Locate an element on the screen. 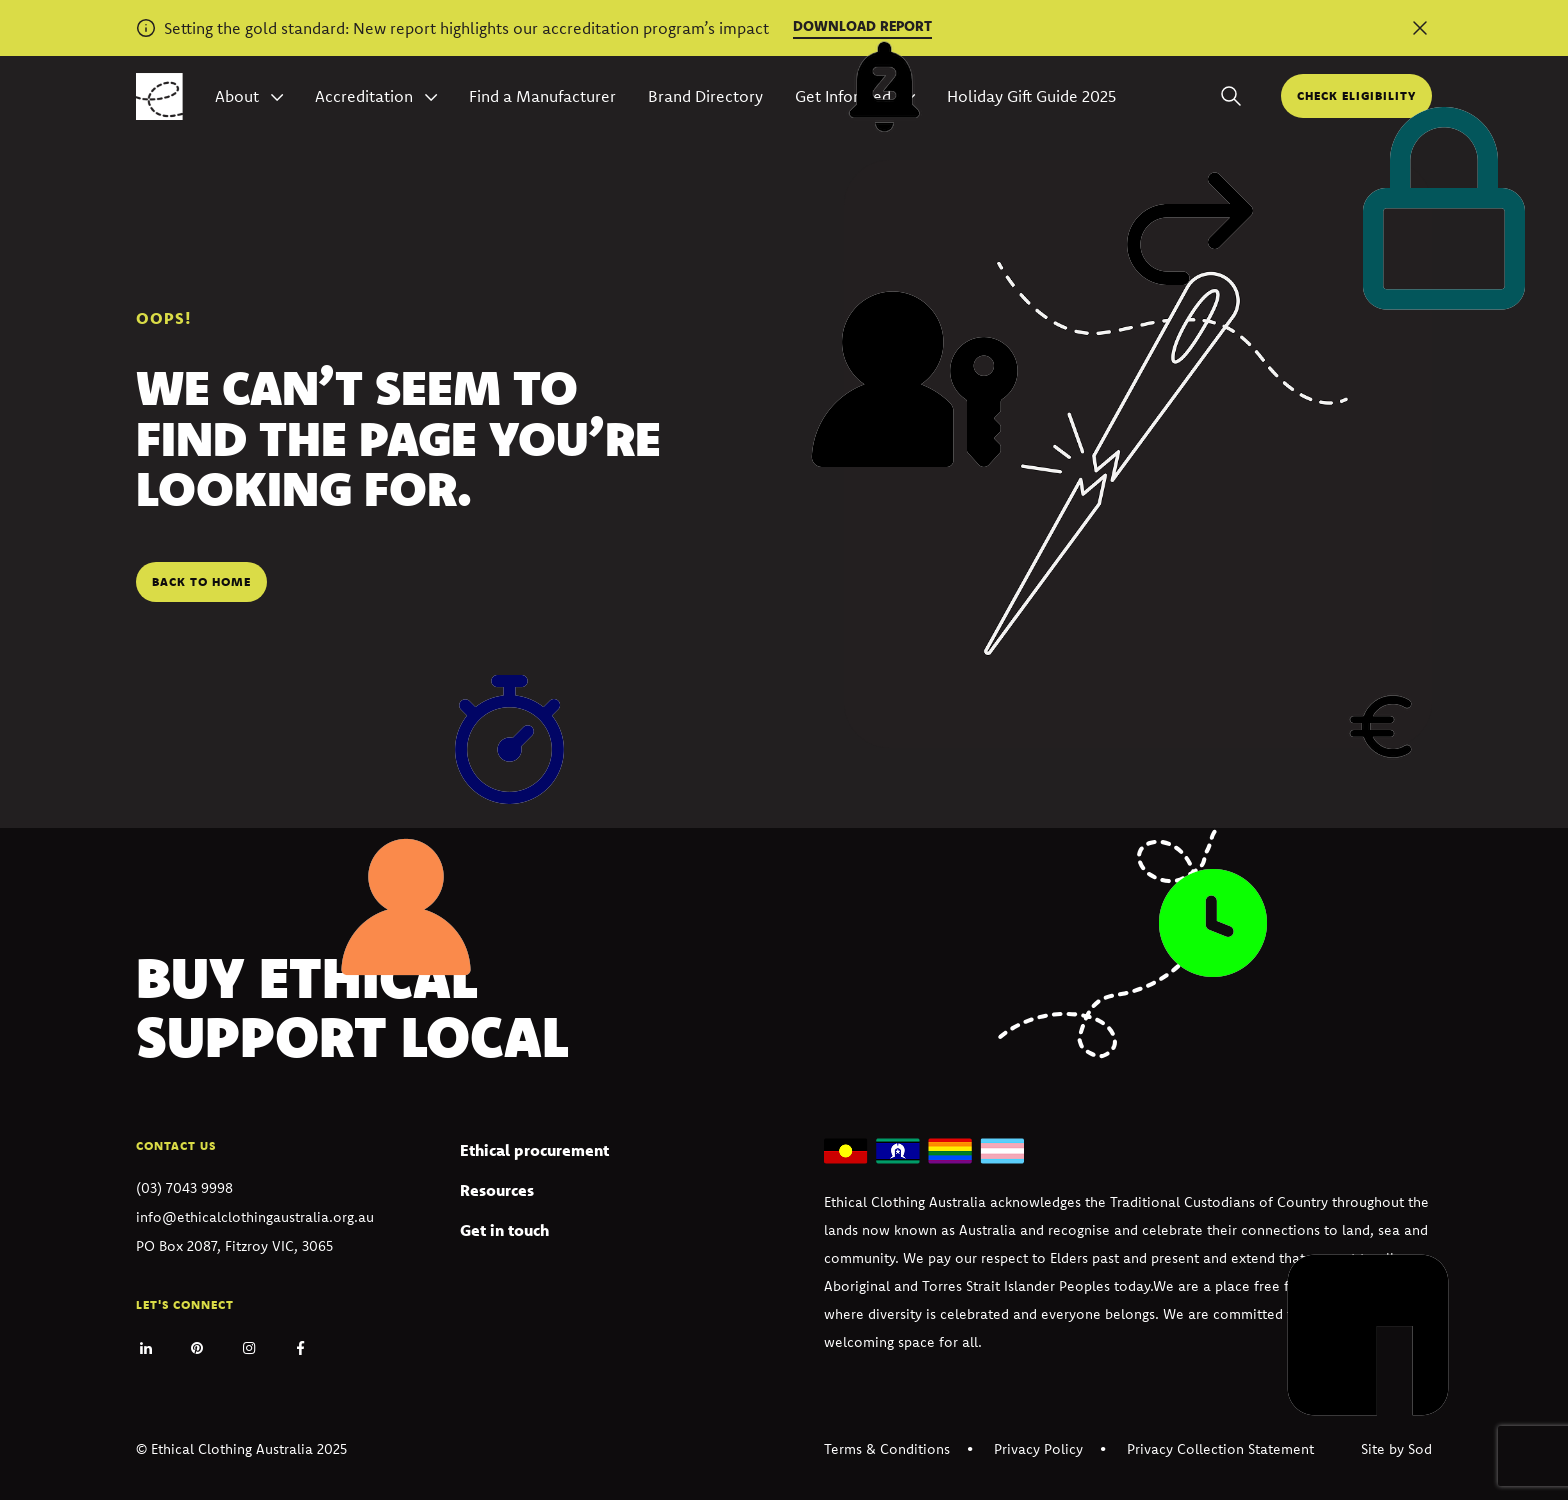  indicates a locked or secure item is located at coordinates (1444, 215).